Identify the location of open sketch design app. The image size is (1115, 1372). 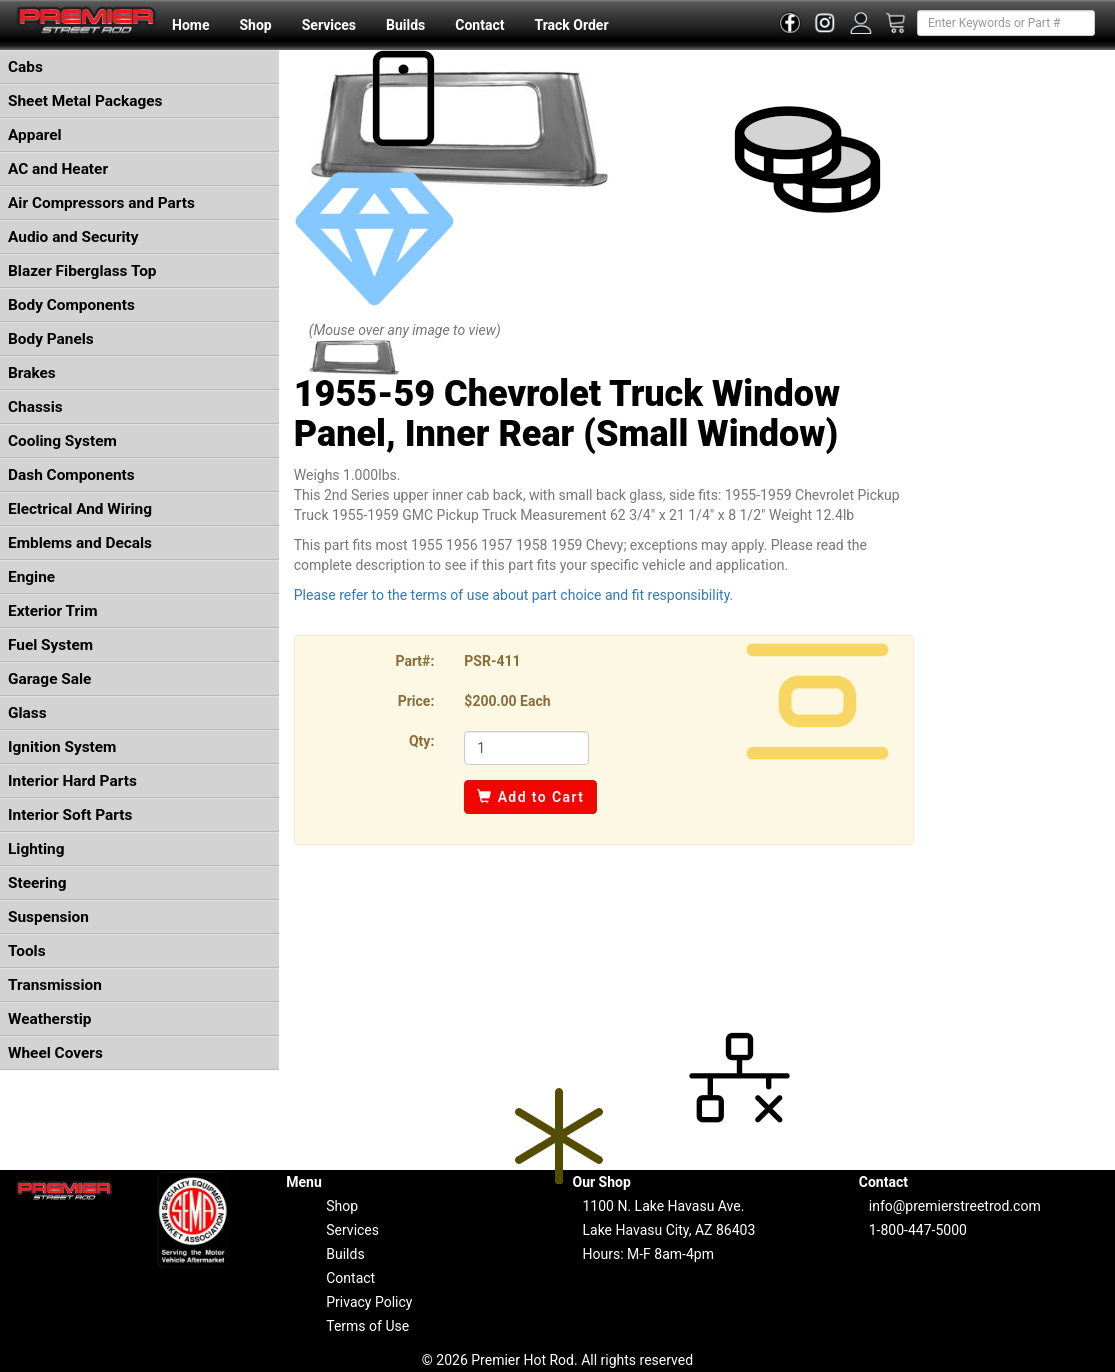
(374, 236).